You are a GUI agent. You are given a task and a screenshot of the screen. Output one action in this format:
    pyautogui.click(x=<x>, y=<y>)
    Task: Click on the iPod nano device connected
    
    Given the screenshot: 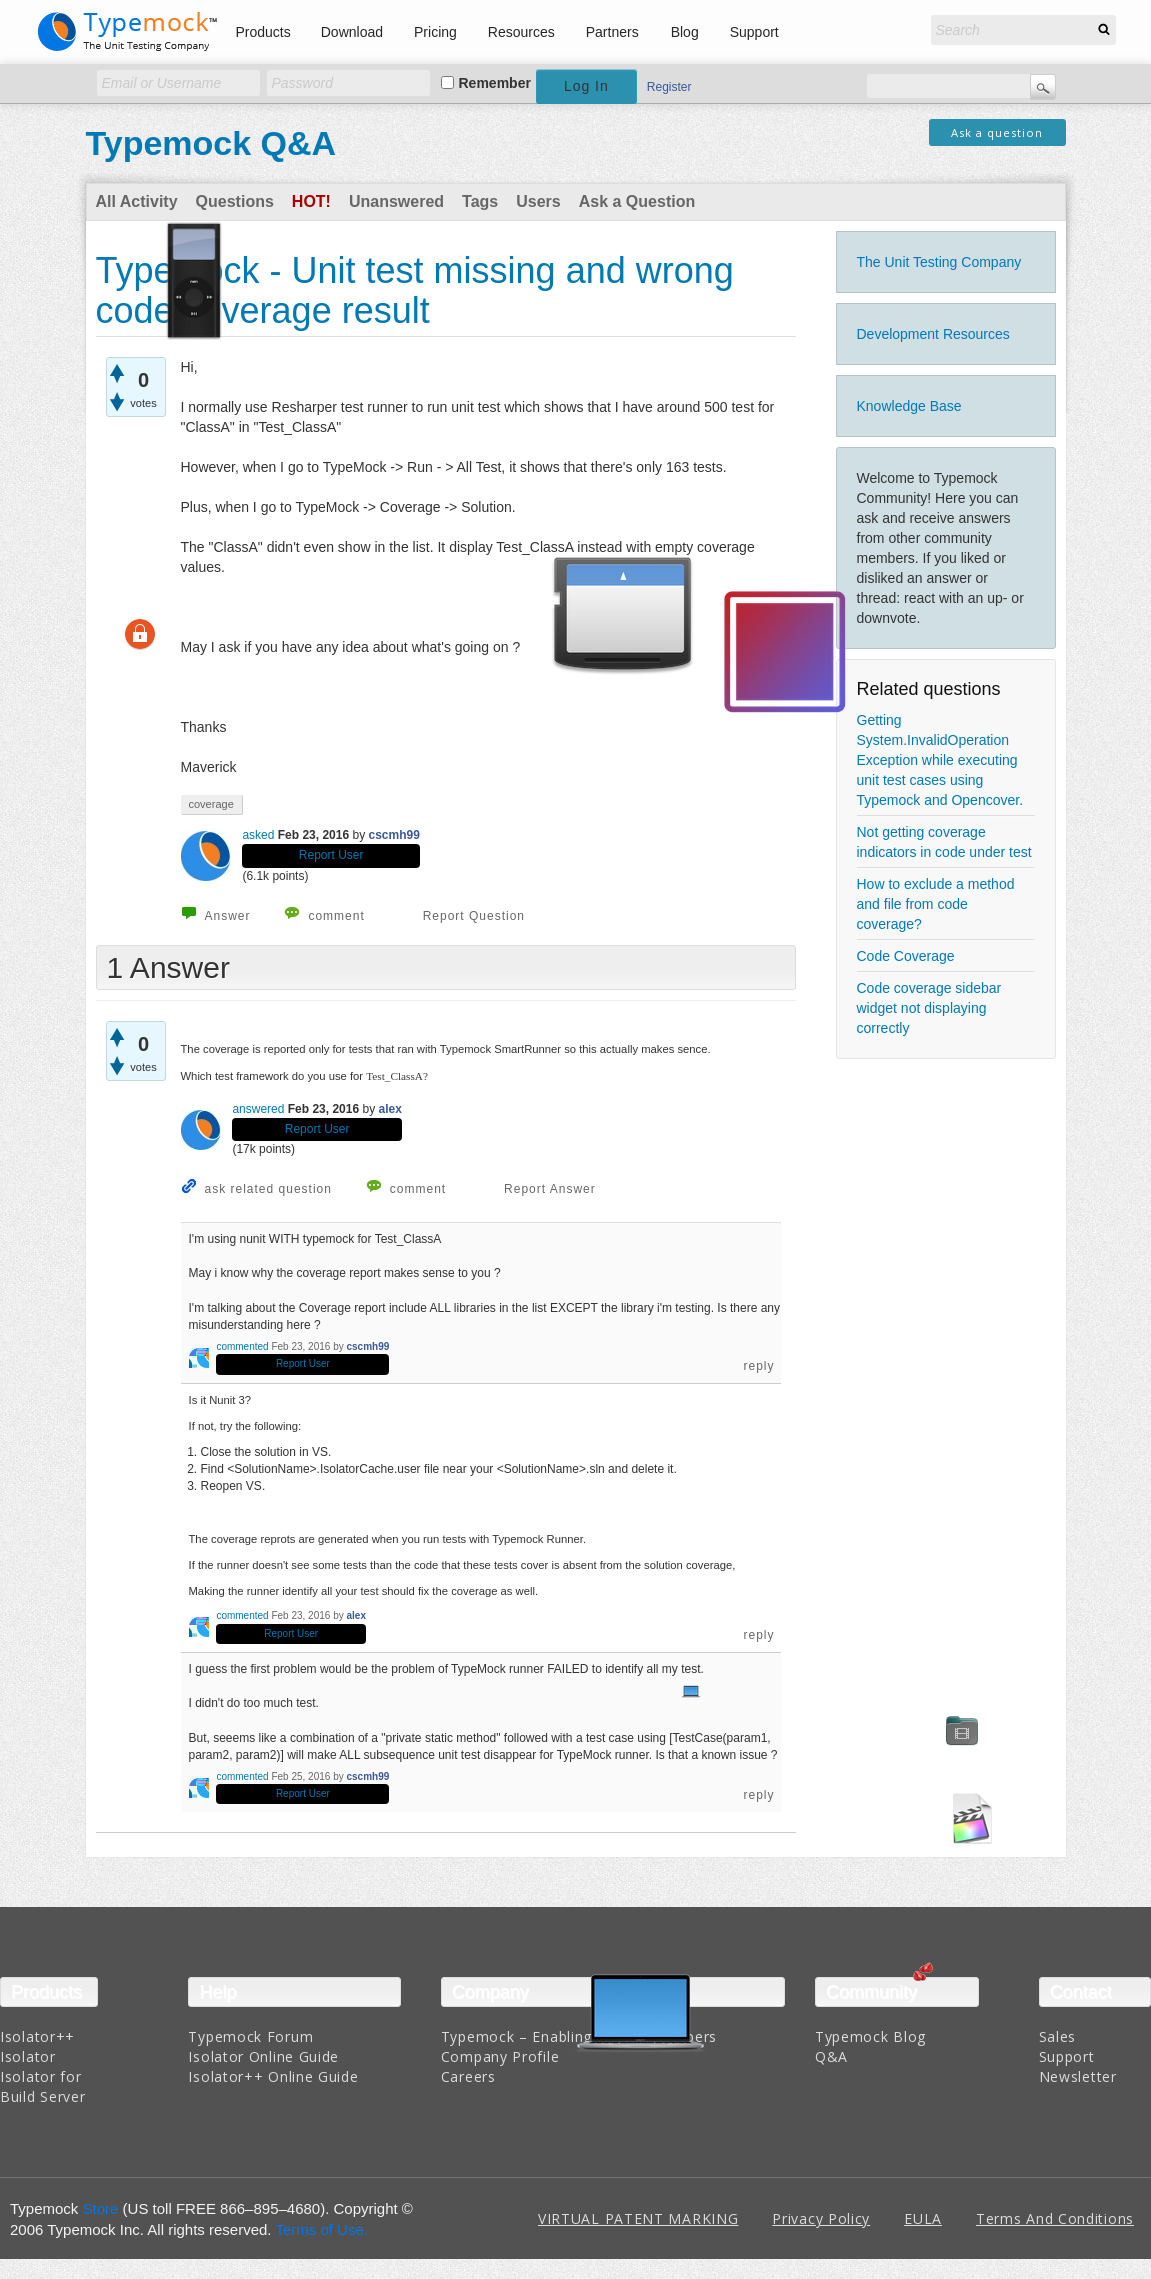 What is the action you would take?
    pyautogui.click(x=194, y=281)
    